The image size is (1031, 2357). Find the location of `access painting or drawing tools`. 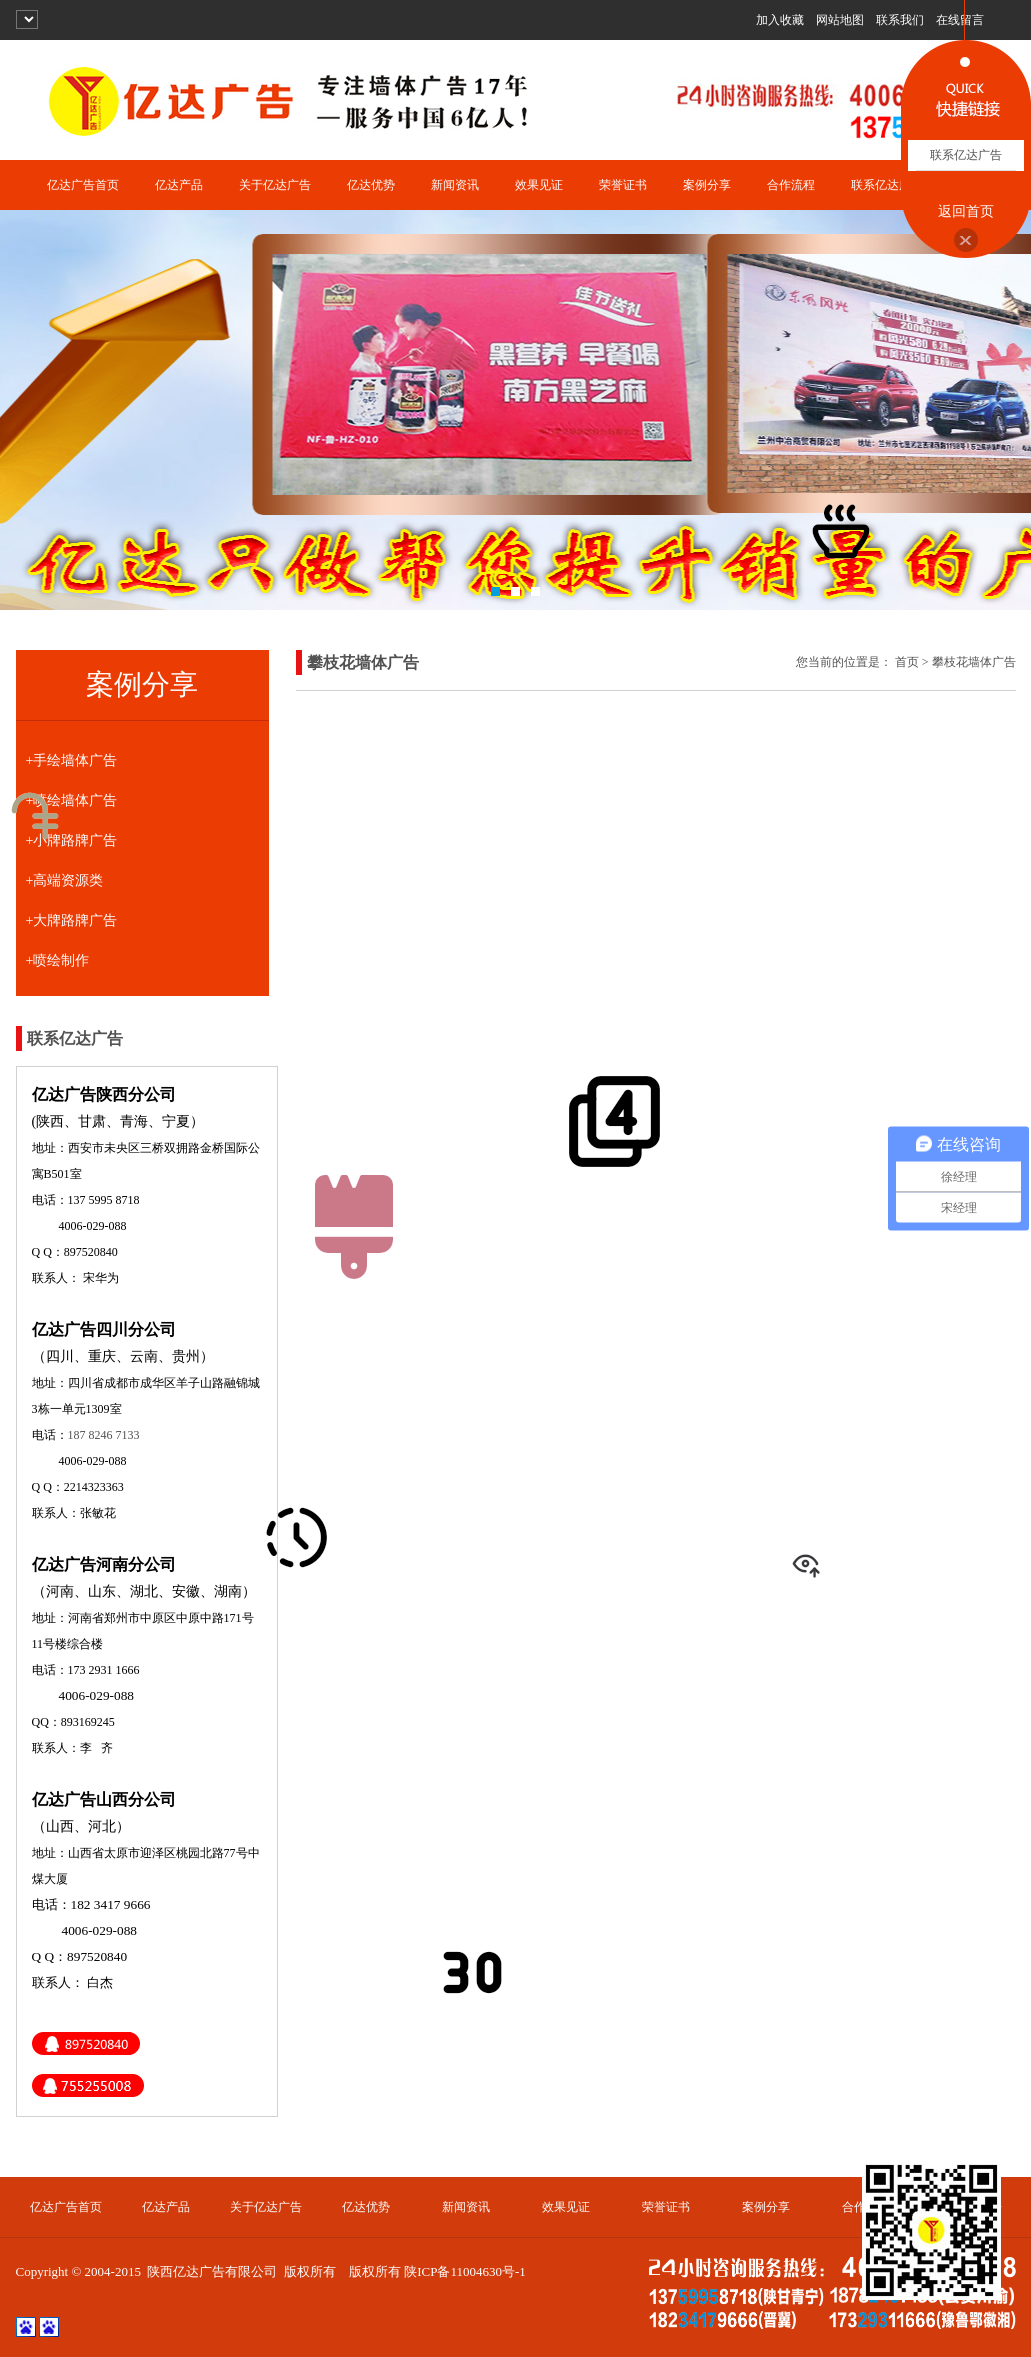

access painting or drawing tools is located at coordinates (354, 1227).